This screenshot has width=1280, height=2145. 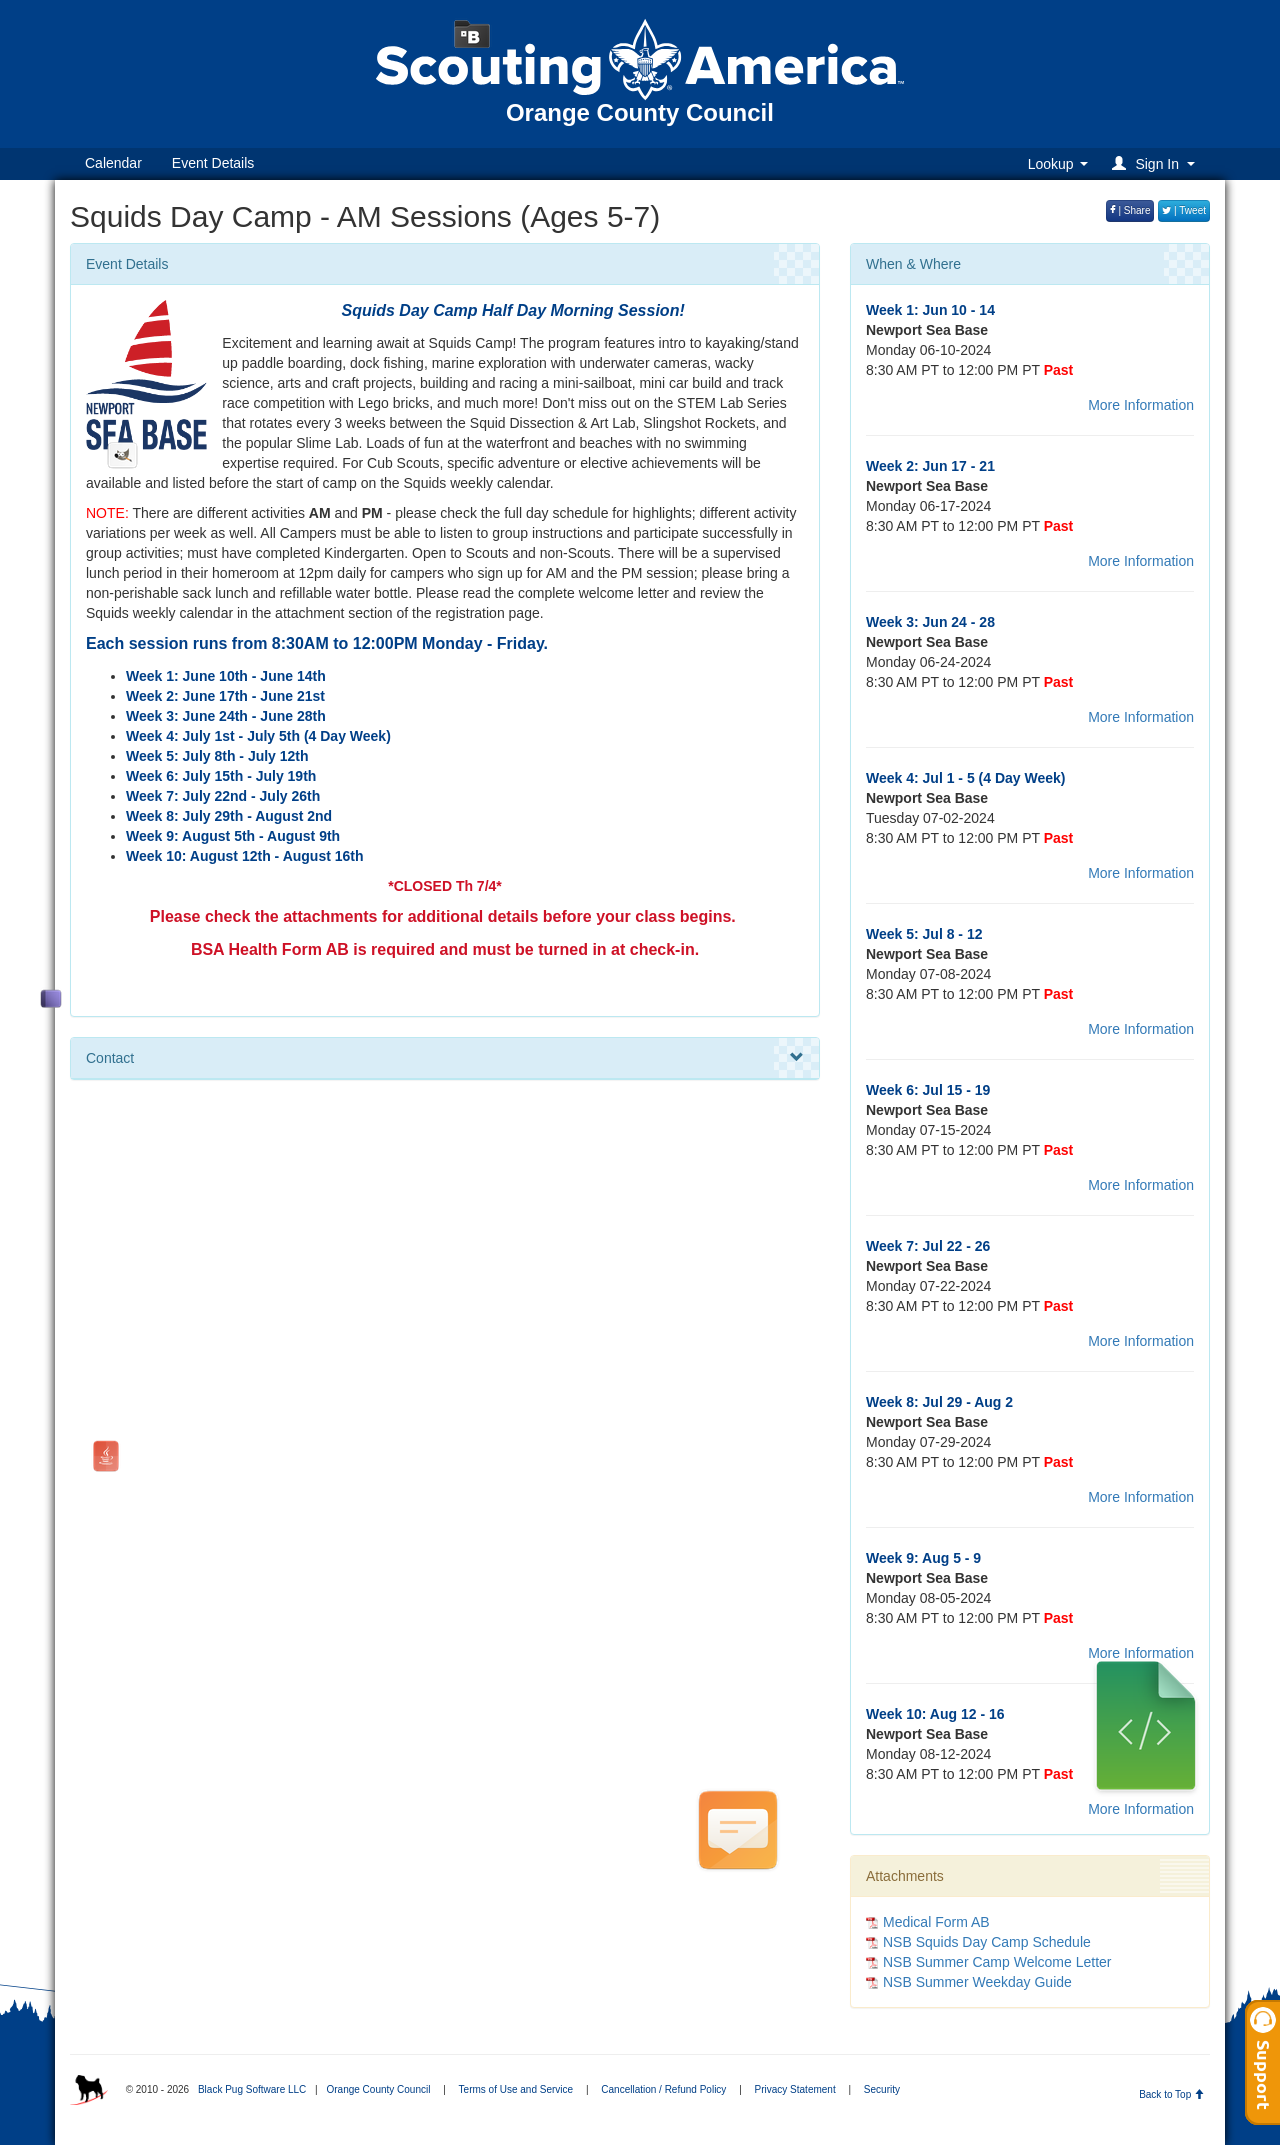 What do you see at coordinates (1146, 1728) in the screenshot?
I see `a qt resource file used in nokia/qt development` at bounding box center [1146, 1728].